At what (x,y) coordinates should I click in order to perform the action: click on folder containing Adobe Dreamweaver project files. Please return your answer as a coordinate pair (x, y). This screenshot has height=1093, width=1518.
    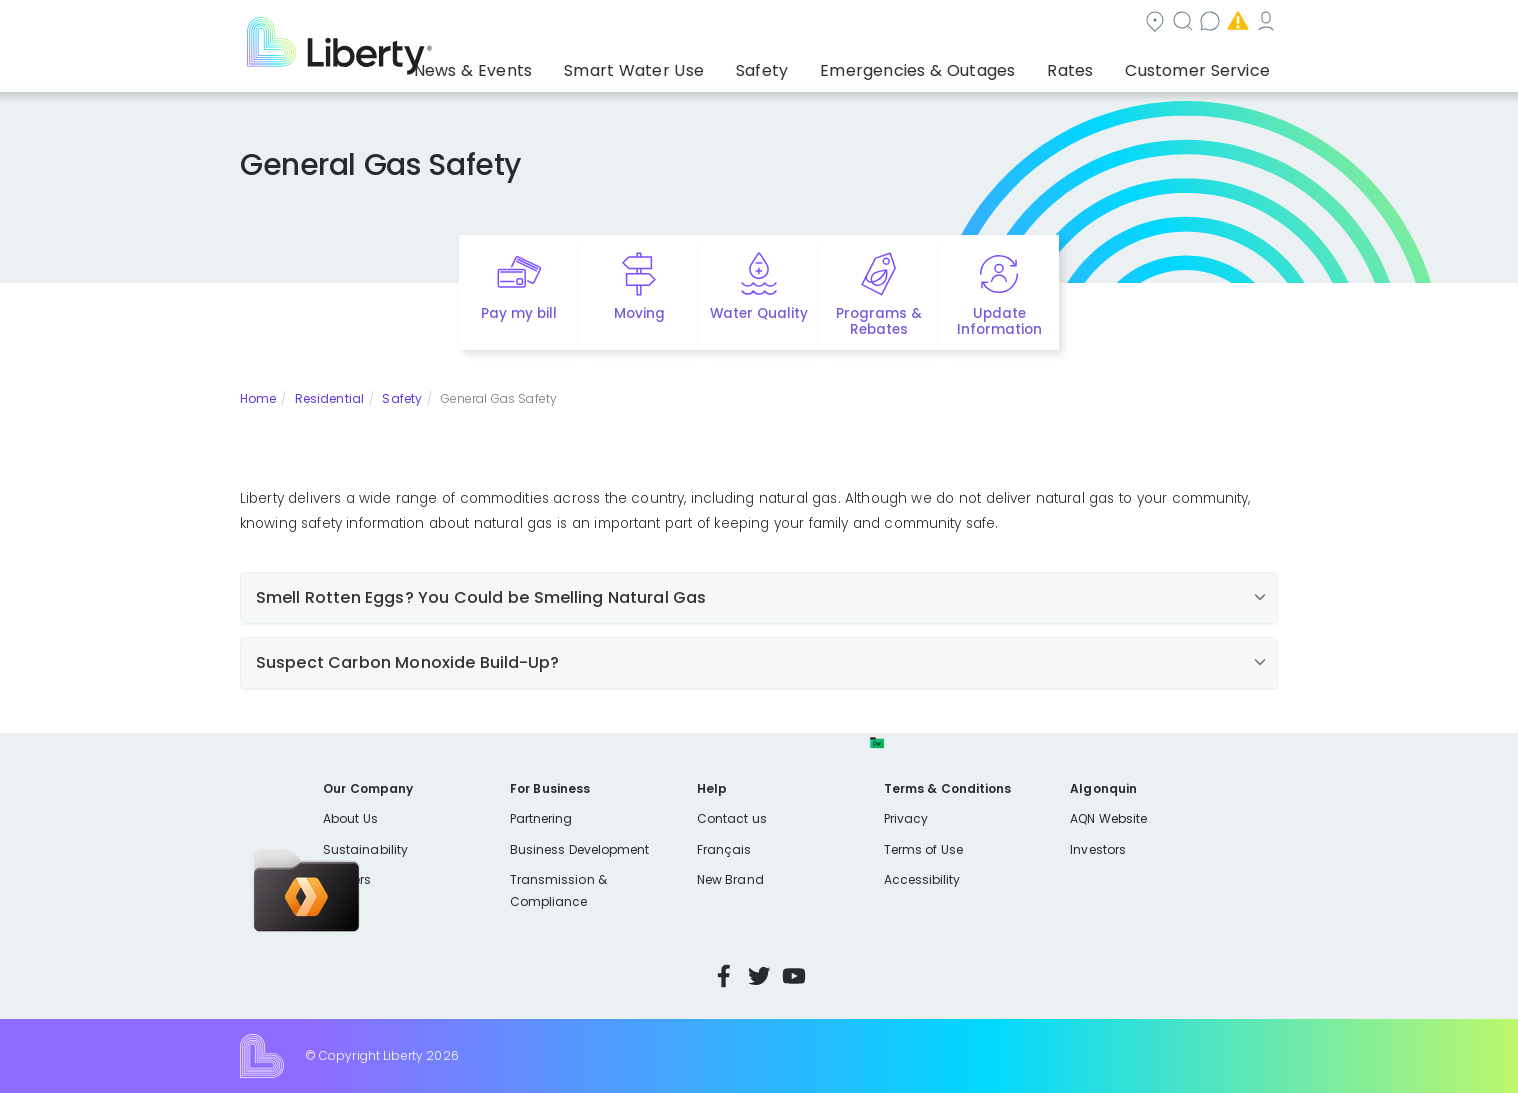
    Looking at the image, I should click on (877, 743).